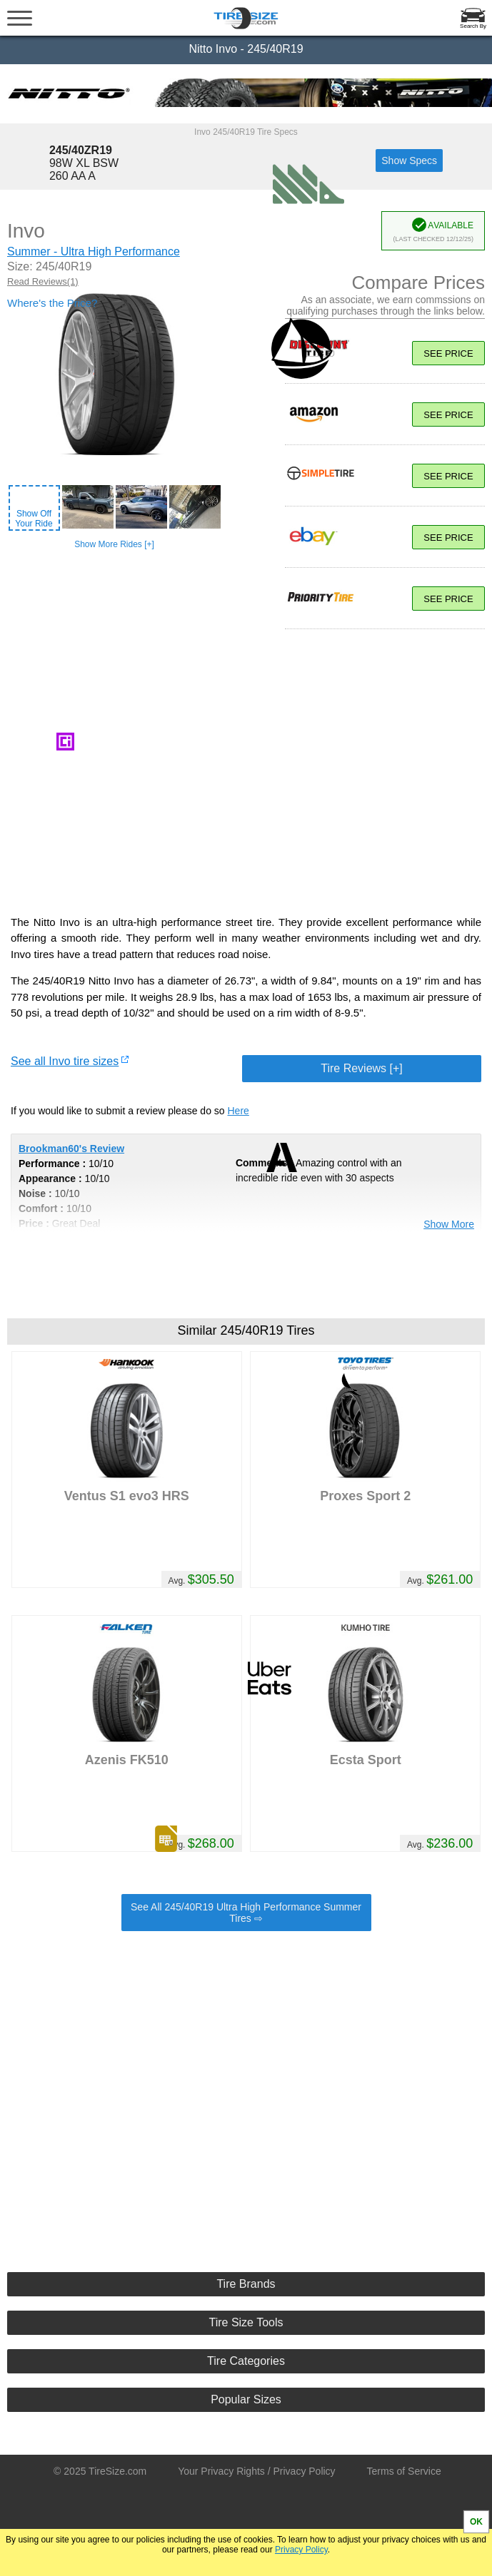 Image resolution: width=492 pixels, height=2576 pixels. Describe the element at coordinates (166, 1838) in the screenshot. I see `open LibreOffice Calc spreadsheet application` at that location.